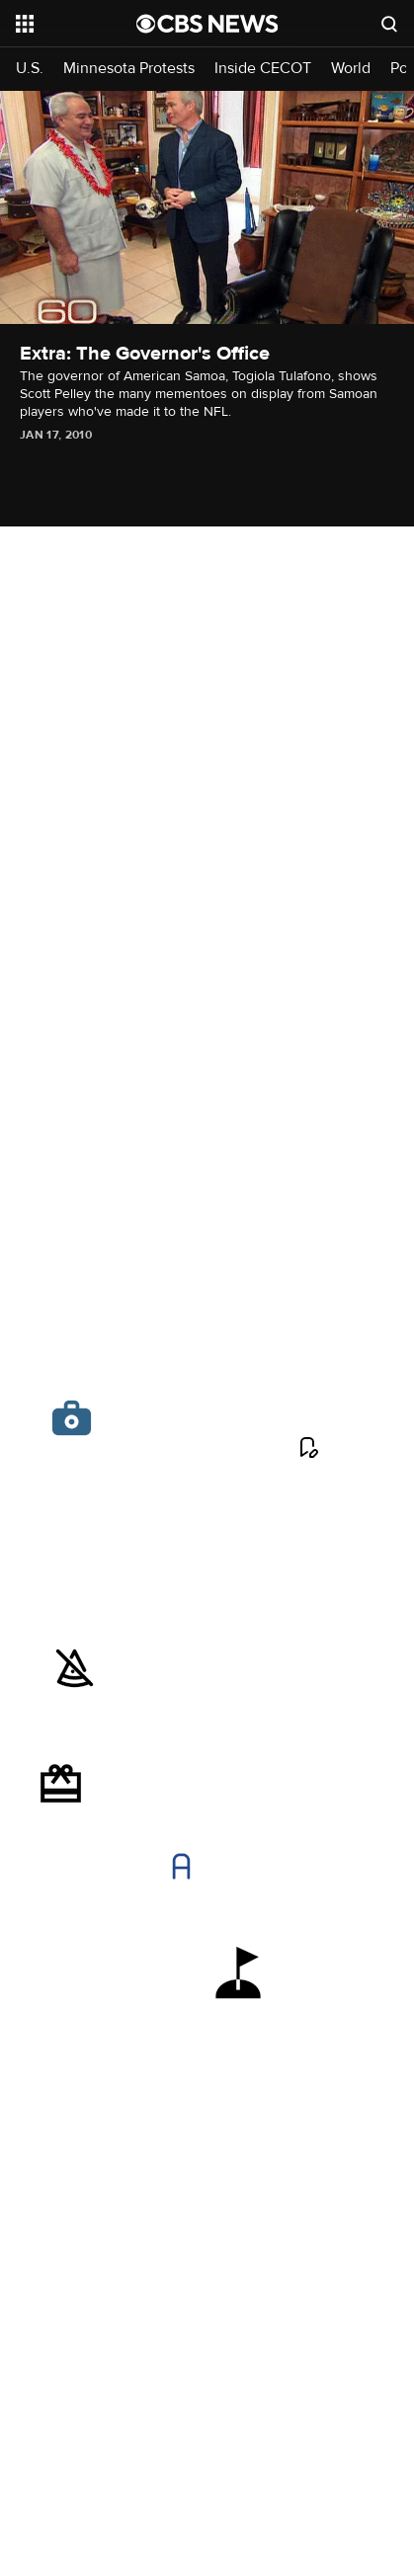 The width and height of the screenshot is (414, 2576). I want to click on view or redeem a gift card, so click(60, 1784).